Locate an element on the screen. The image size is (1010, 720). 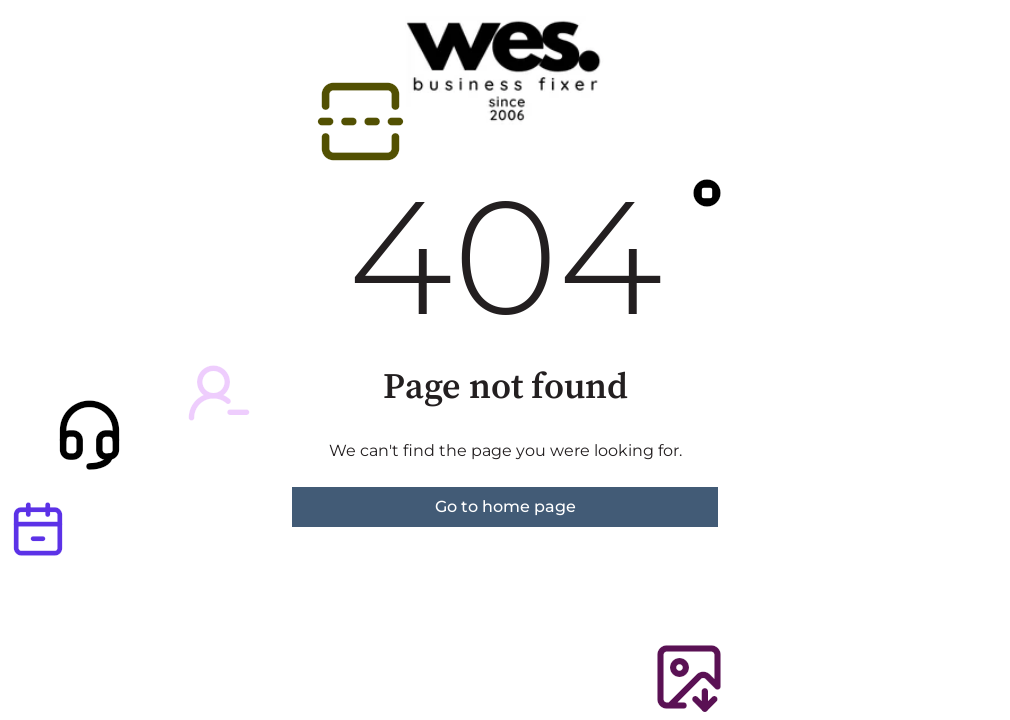
stop media playback is located at coordinates (707, 193).